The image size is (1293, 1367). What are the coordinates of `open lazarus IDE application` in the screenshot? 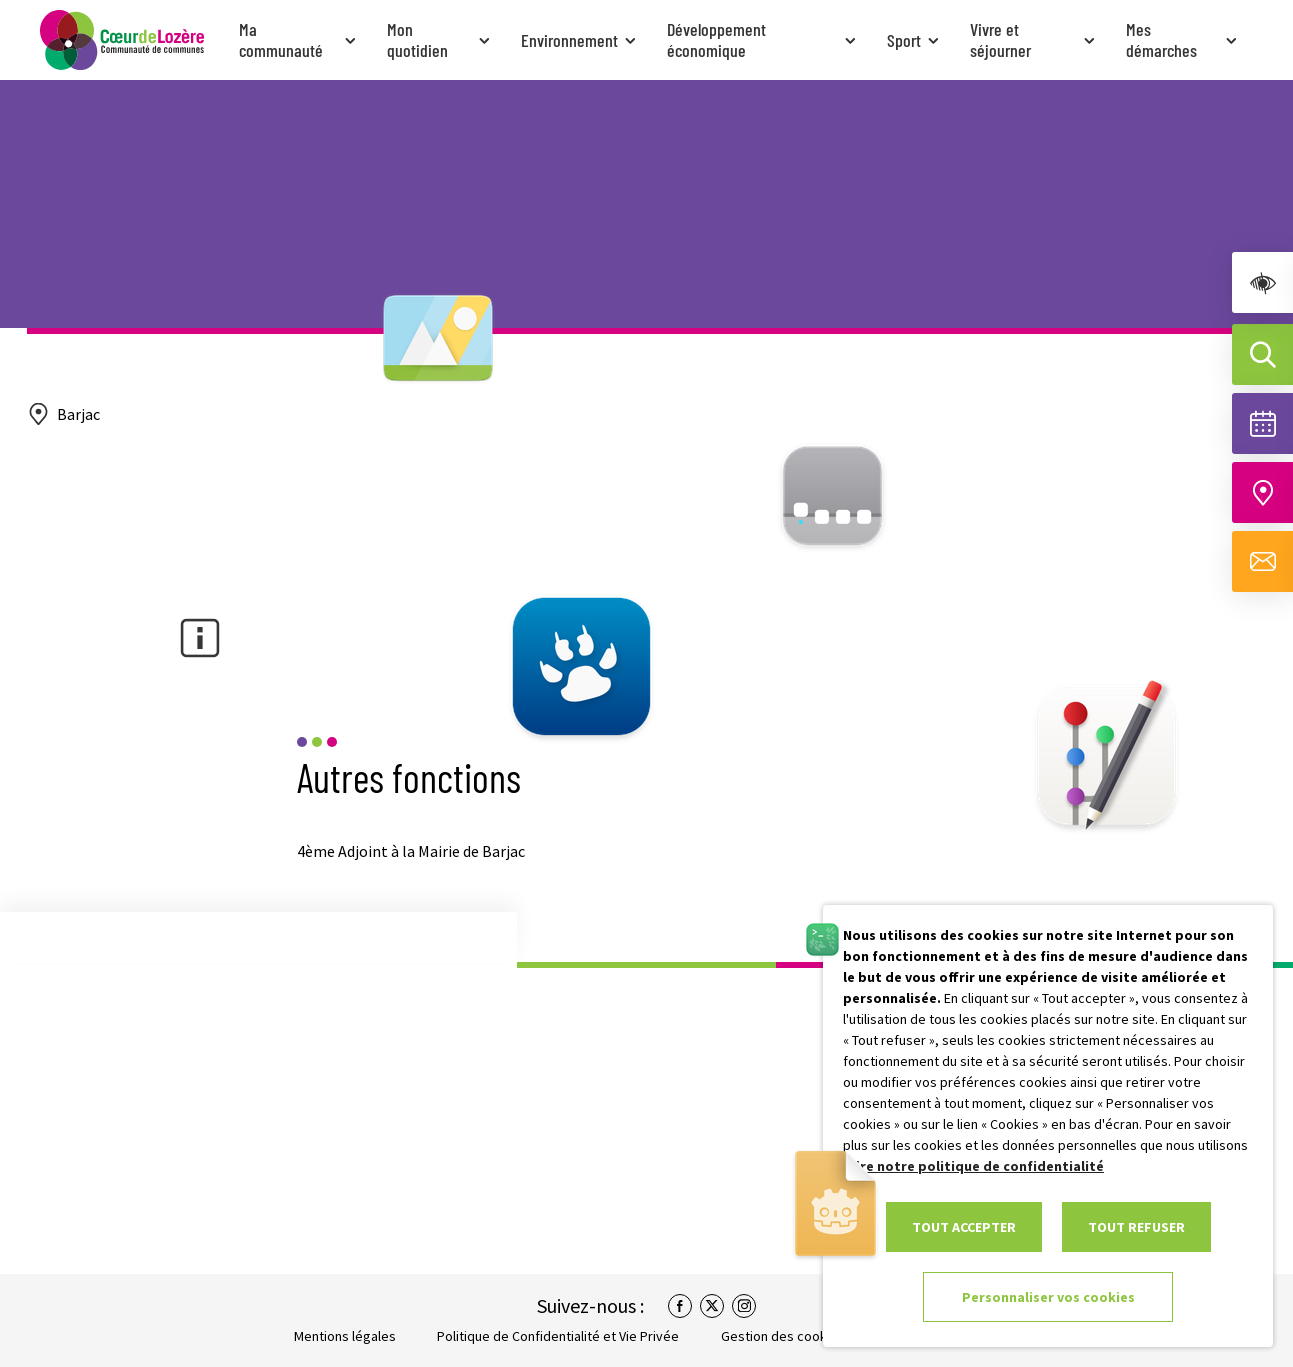 It's located at (581, 666).